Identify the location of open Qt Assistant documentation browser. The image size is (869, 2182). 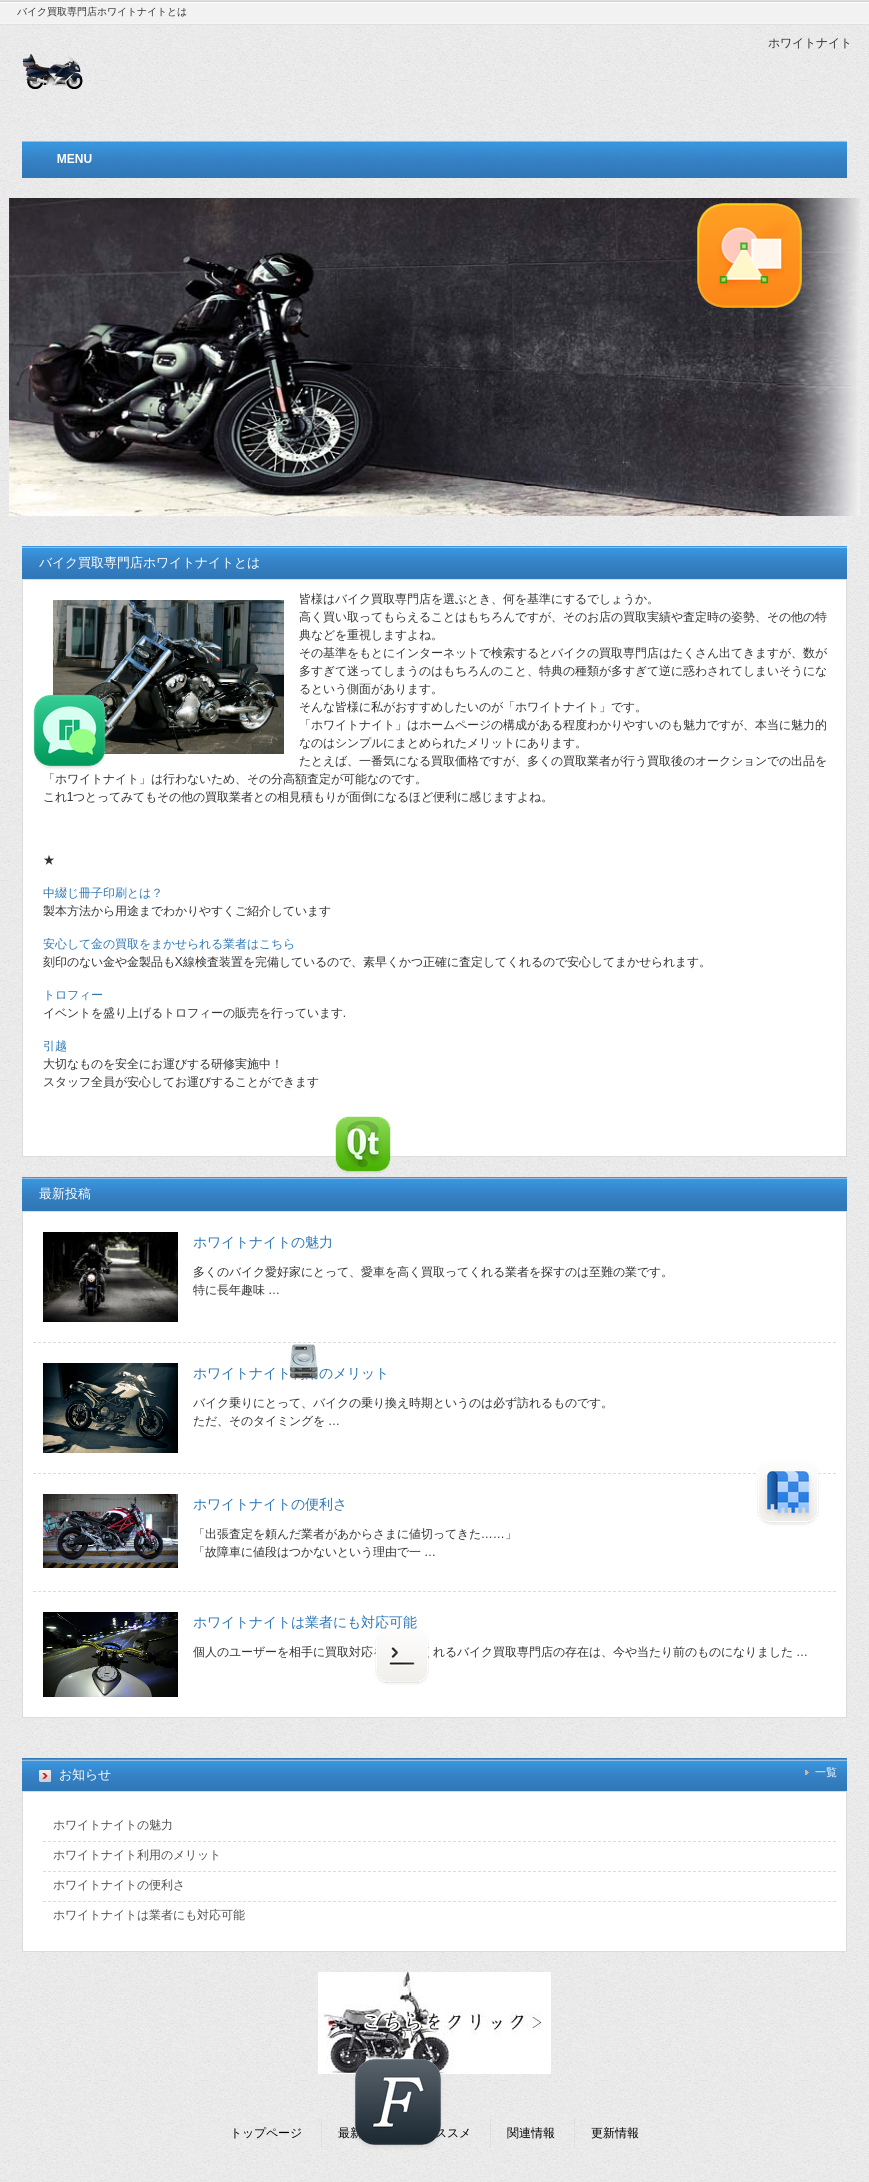
(363, 1144).